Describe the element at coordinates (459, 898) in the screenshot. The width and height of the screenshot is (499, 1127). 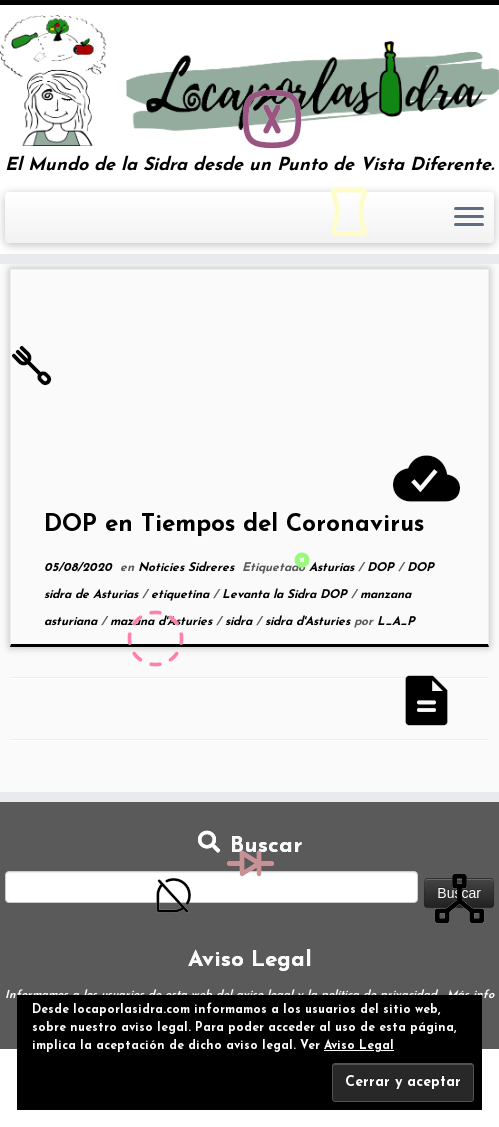
I see `view organizational hierarchy or structure` at that location.